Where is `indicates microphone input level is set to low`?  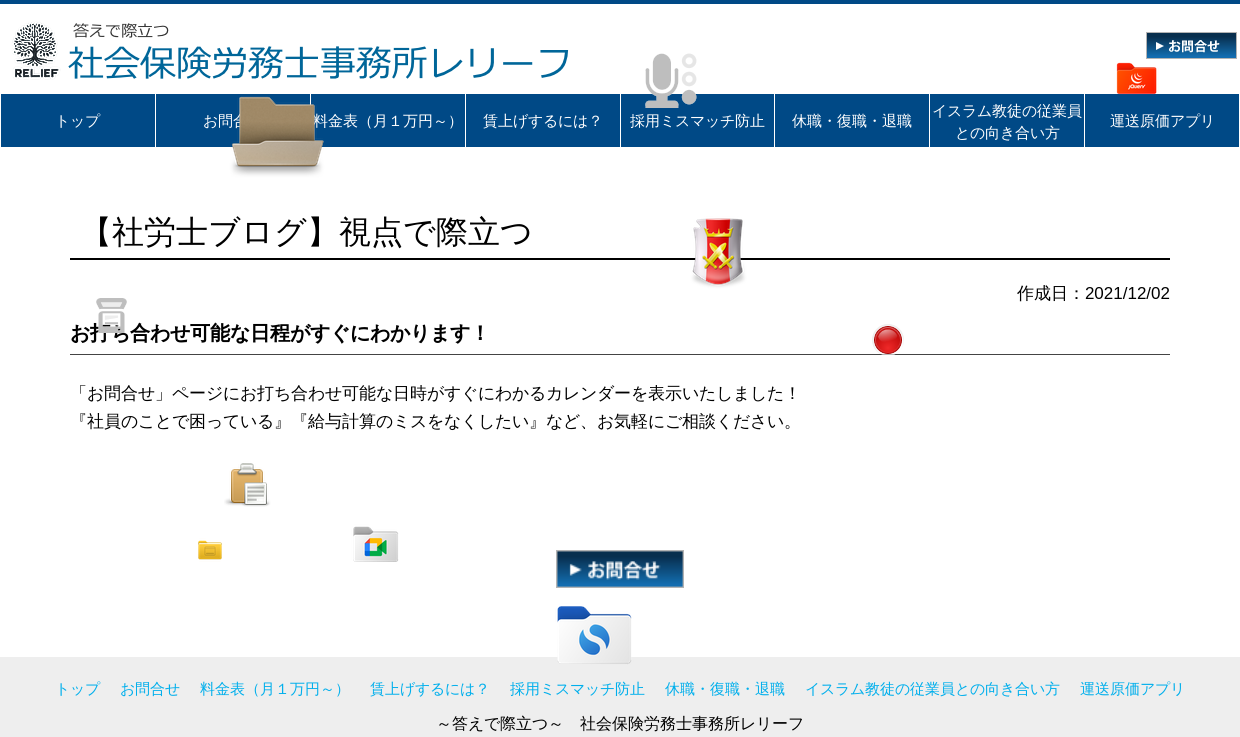
indicates microphone input level is set to low is located at coordinates (671, 79).